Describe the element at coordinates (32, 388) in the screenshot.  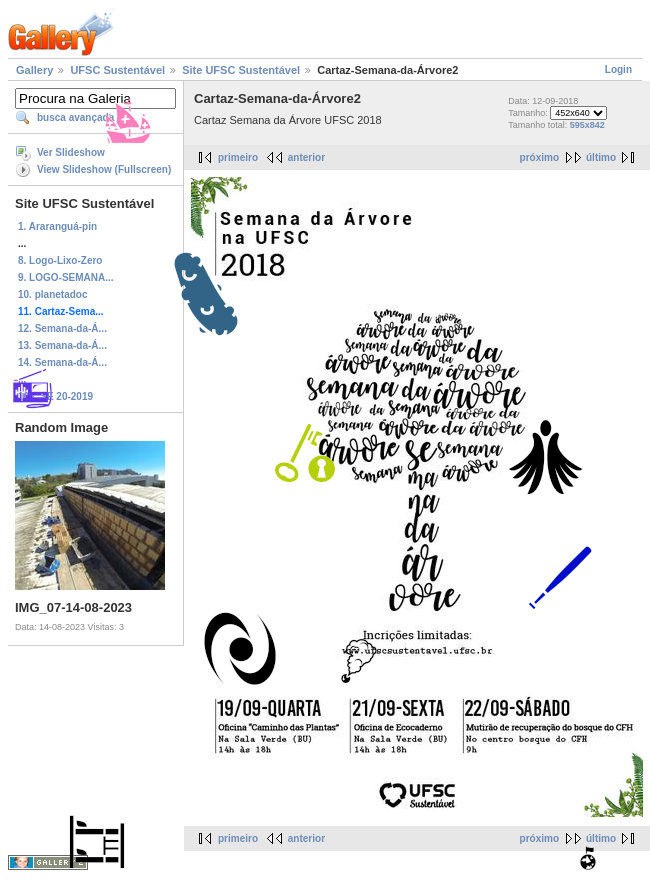
I see `access radio or audio streaming features` at that location.